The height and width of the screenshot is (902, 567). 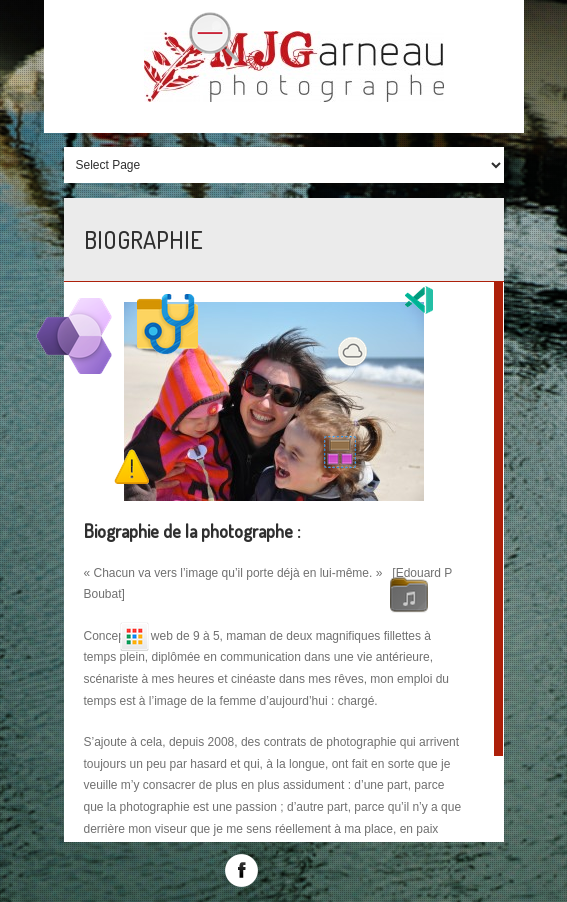 I want to click on zoom out on file preview, so click(x=213, y=36).